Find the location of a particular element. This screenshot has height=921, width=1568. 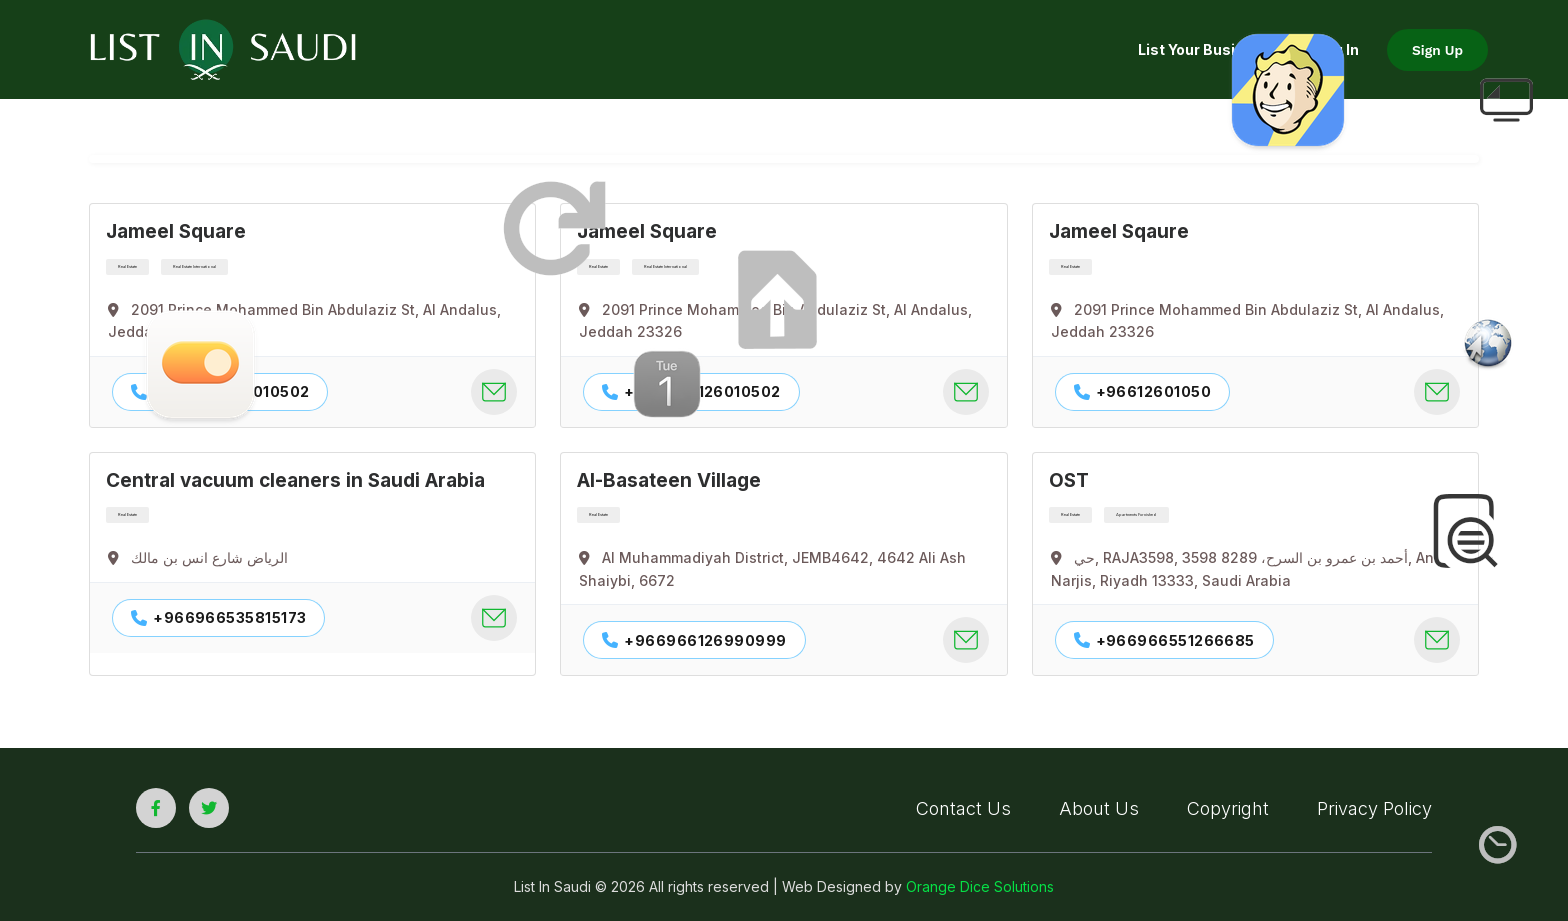

change desktop wallpaper settings is located at coordinates (1506, 98).